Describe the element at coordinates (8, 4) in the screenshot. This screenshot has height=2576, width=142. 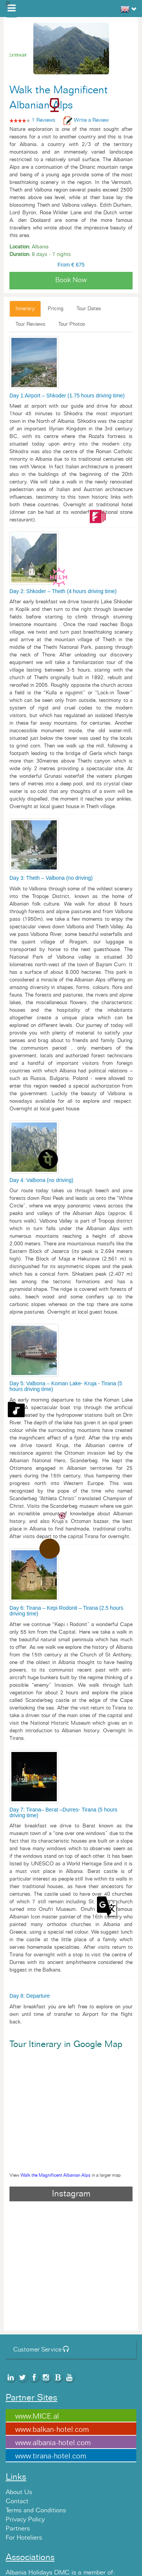
I see `navigate to Sonatype website or services` at that location.